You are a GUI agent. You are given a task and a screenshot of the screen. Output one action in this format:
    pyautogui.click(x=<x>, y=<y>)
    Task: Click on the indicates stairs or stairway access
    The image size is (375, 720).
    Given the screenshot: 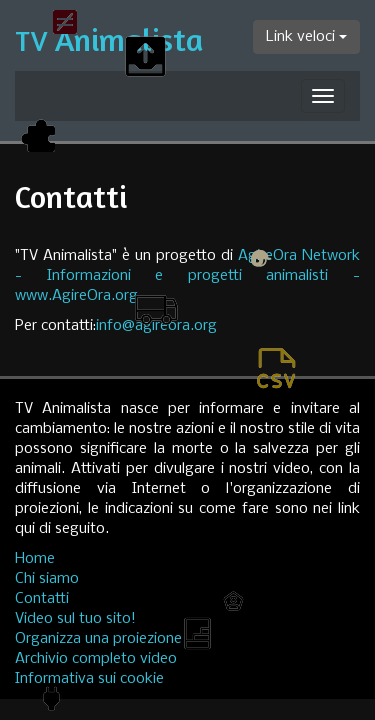 What is the action you would take?
    pyautogui.click(x=197, y=633)
    